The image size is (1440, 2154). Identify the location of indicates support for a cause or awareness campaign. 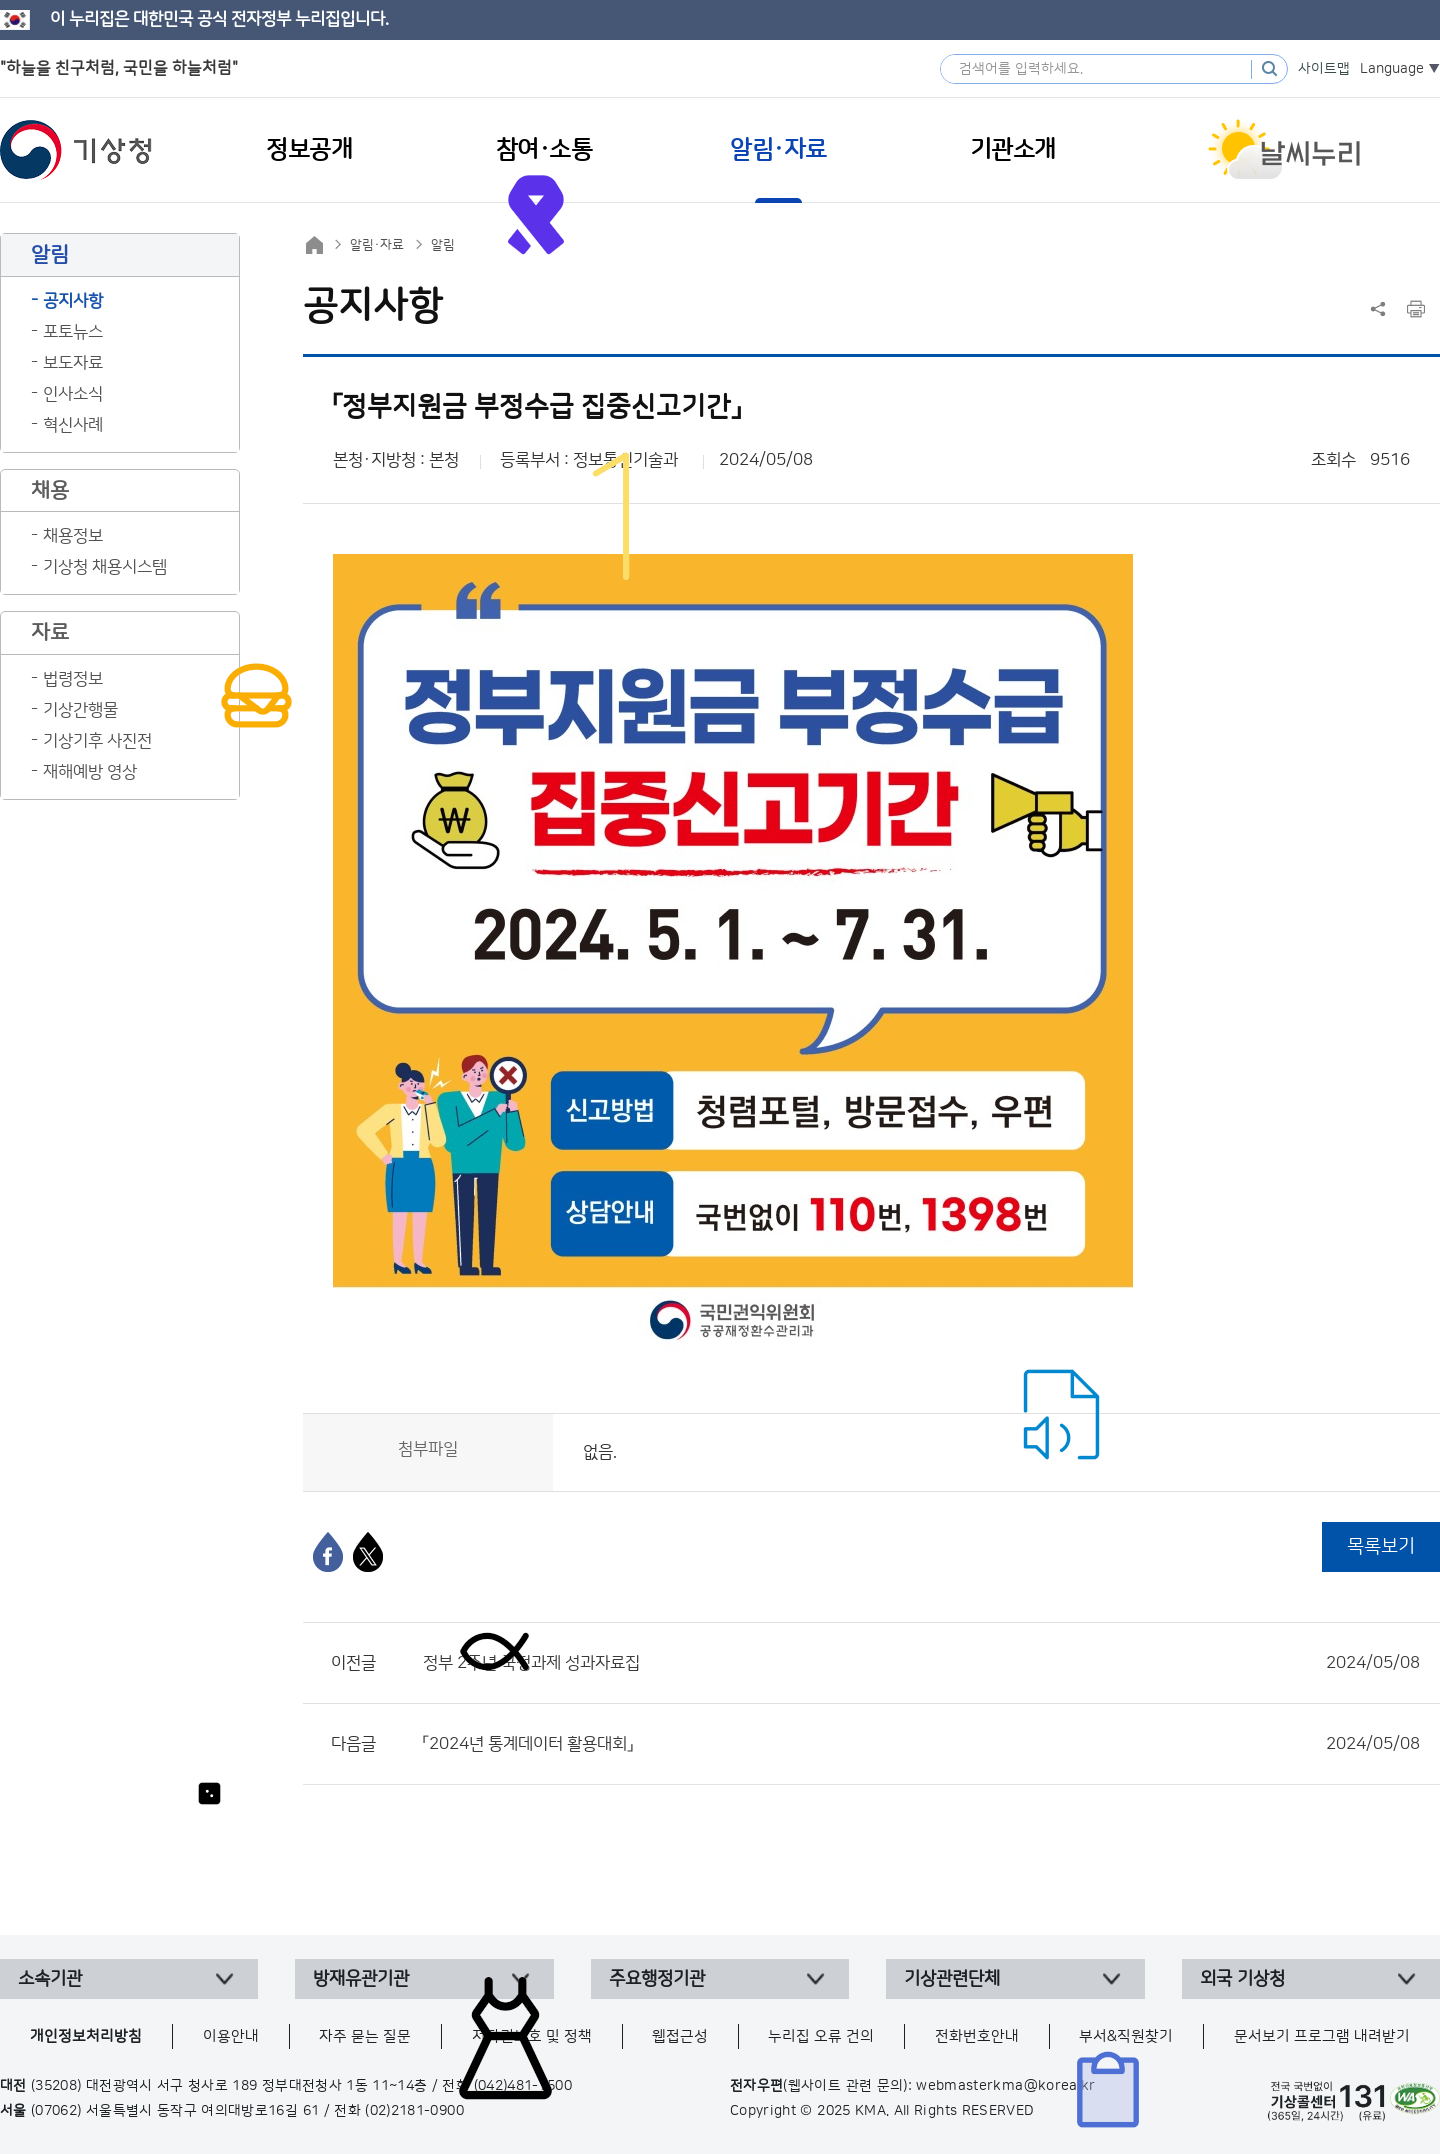
(536, 216).